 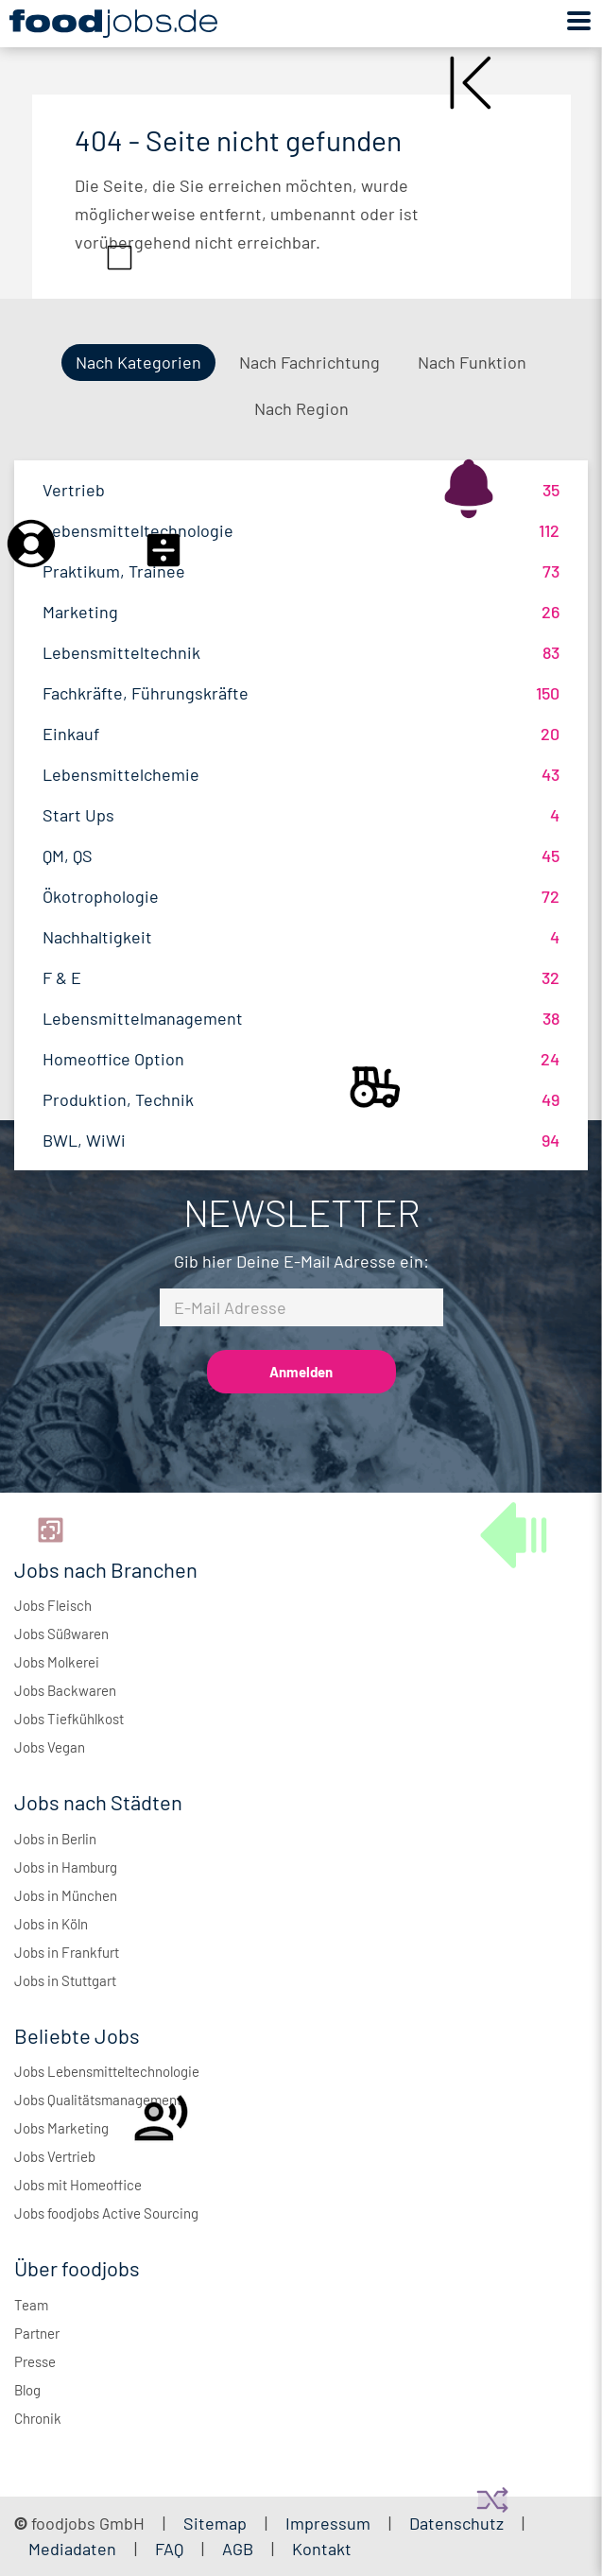 What do you see at coordinates (31, 544) in the screenshot?
I see `access help or support center` at bounding box center [31, 544].